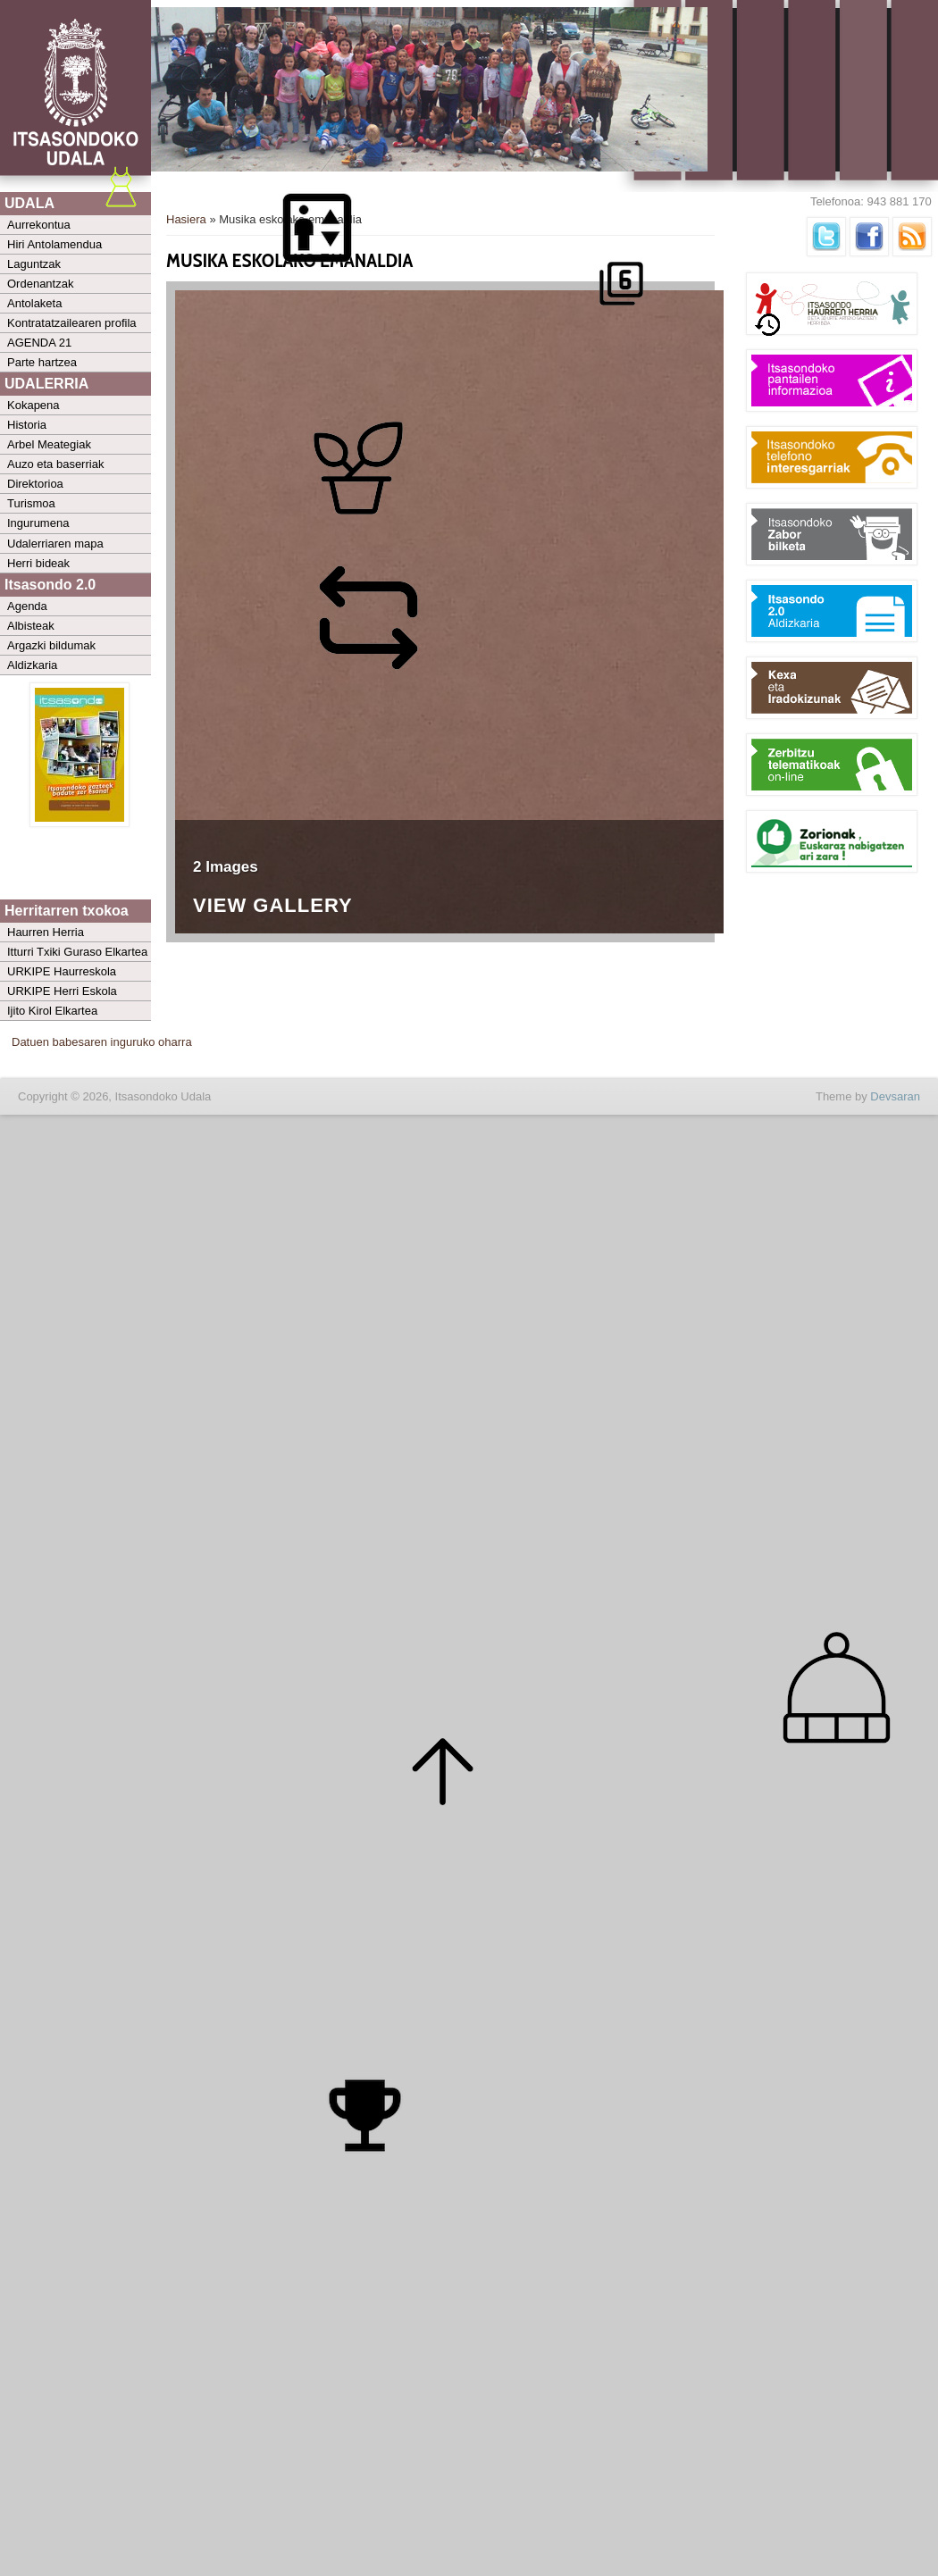  Describe the element at coordinates (767, 324) in the screenshot. I see `restore to a previous version or state` at that location.